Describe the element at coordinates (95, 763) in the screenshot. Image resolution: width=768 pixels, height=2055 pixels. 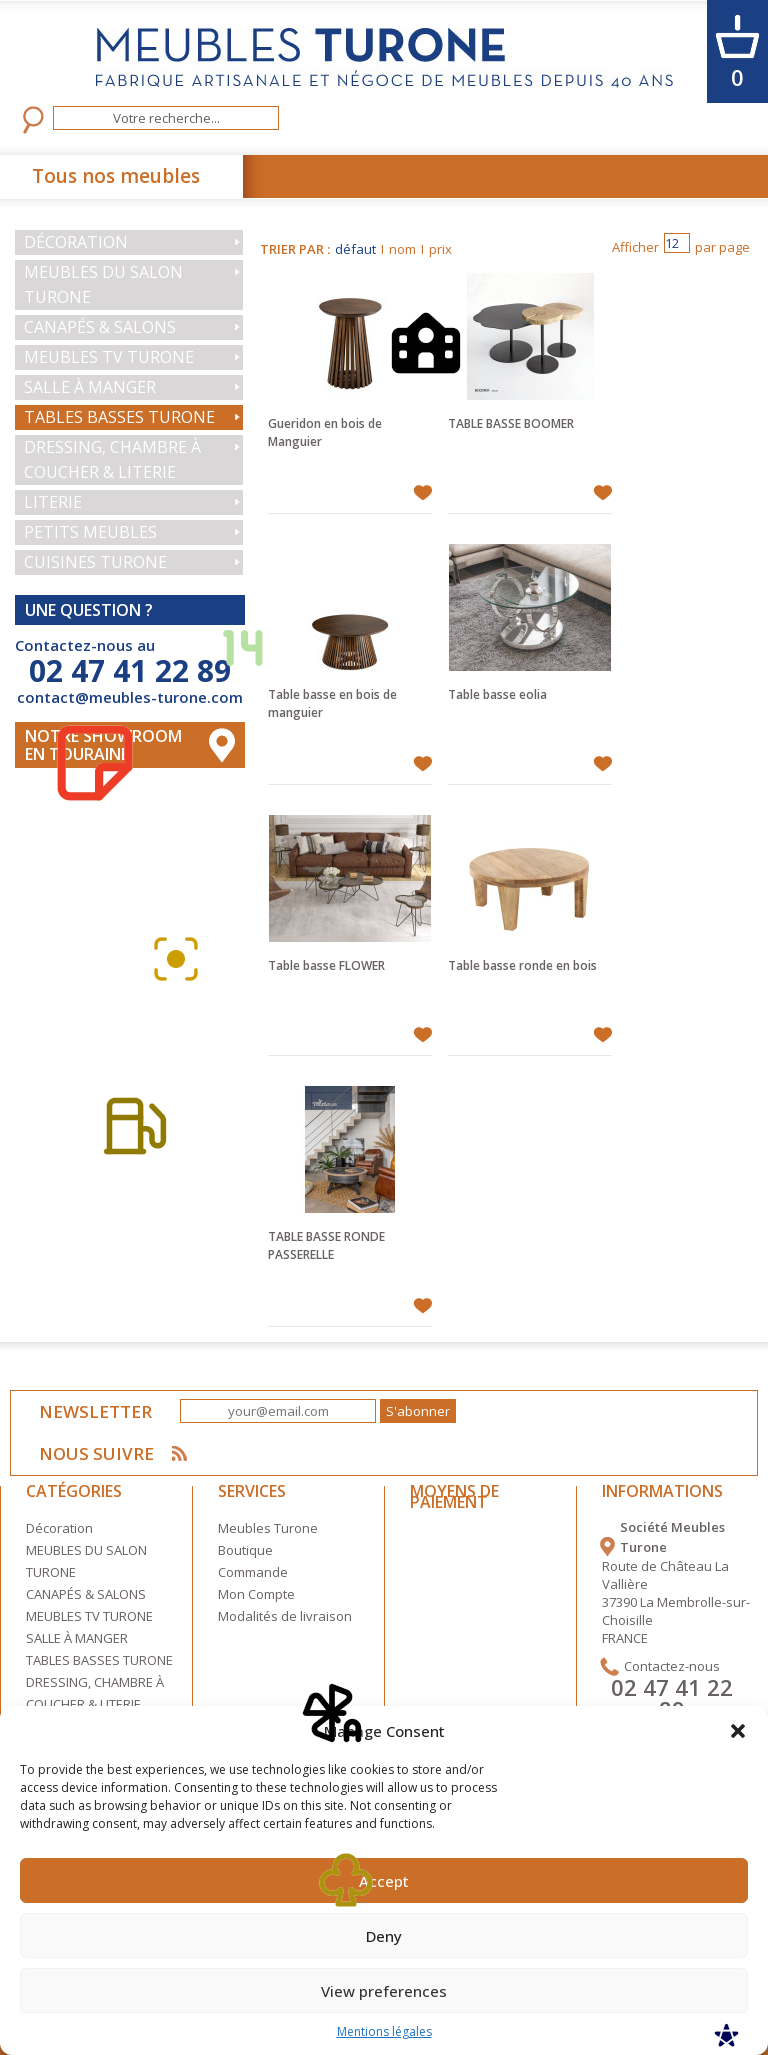
I see `create a new note` at that location.